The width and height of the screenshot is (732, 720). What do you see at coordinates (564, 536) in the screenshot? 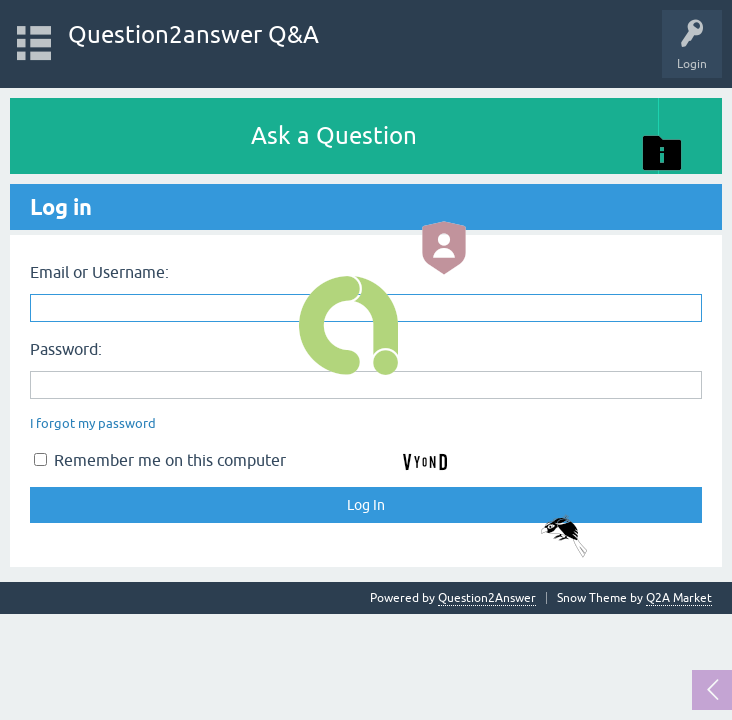
I see `link to Gerrit code review platform` at bounding box center [564, 536].